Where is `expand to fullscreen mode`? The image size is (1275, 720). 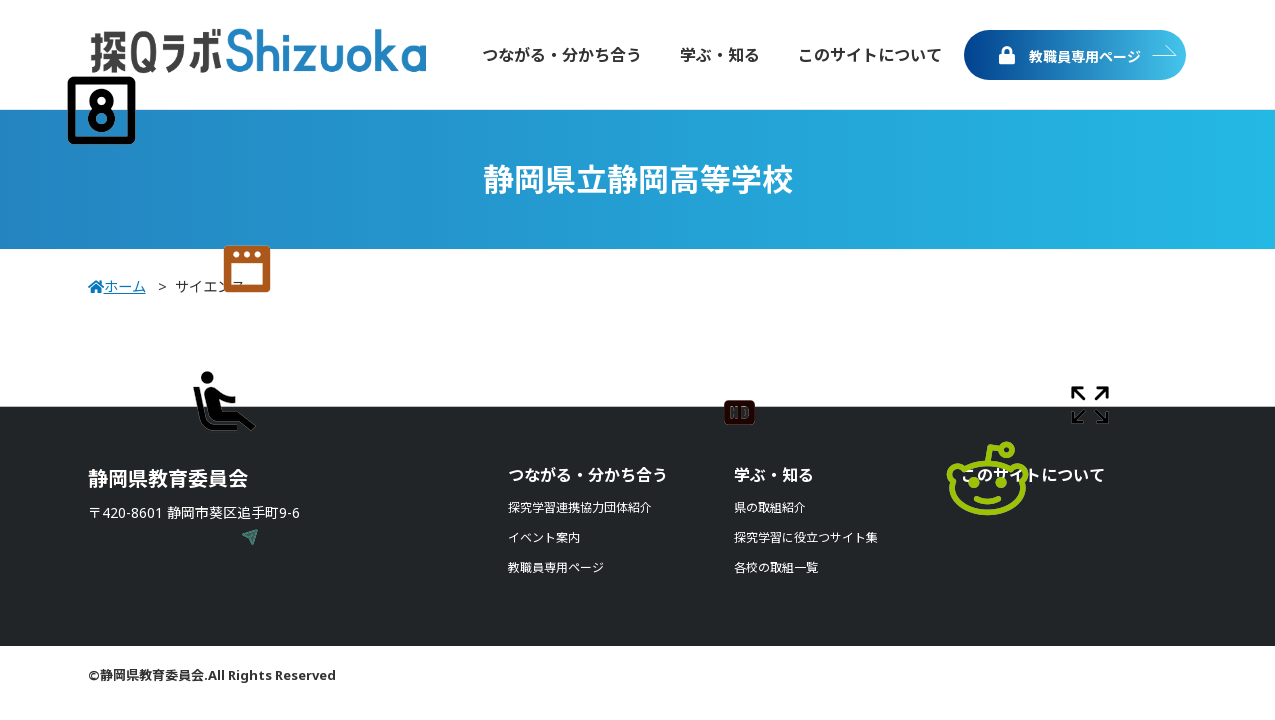
expand to fullscreen mode is located at coordinates (1090, 405).